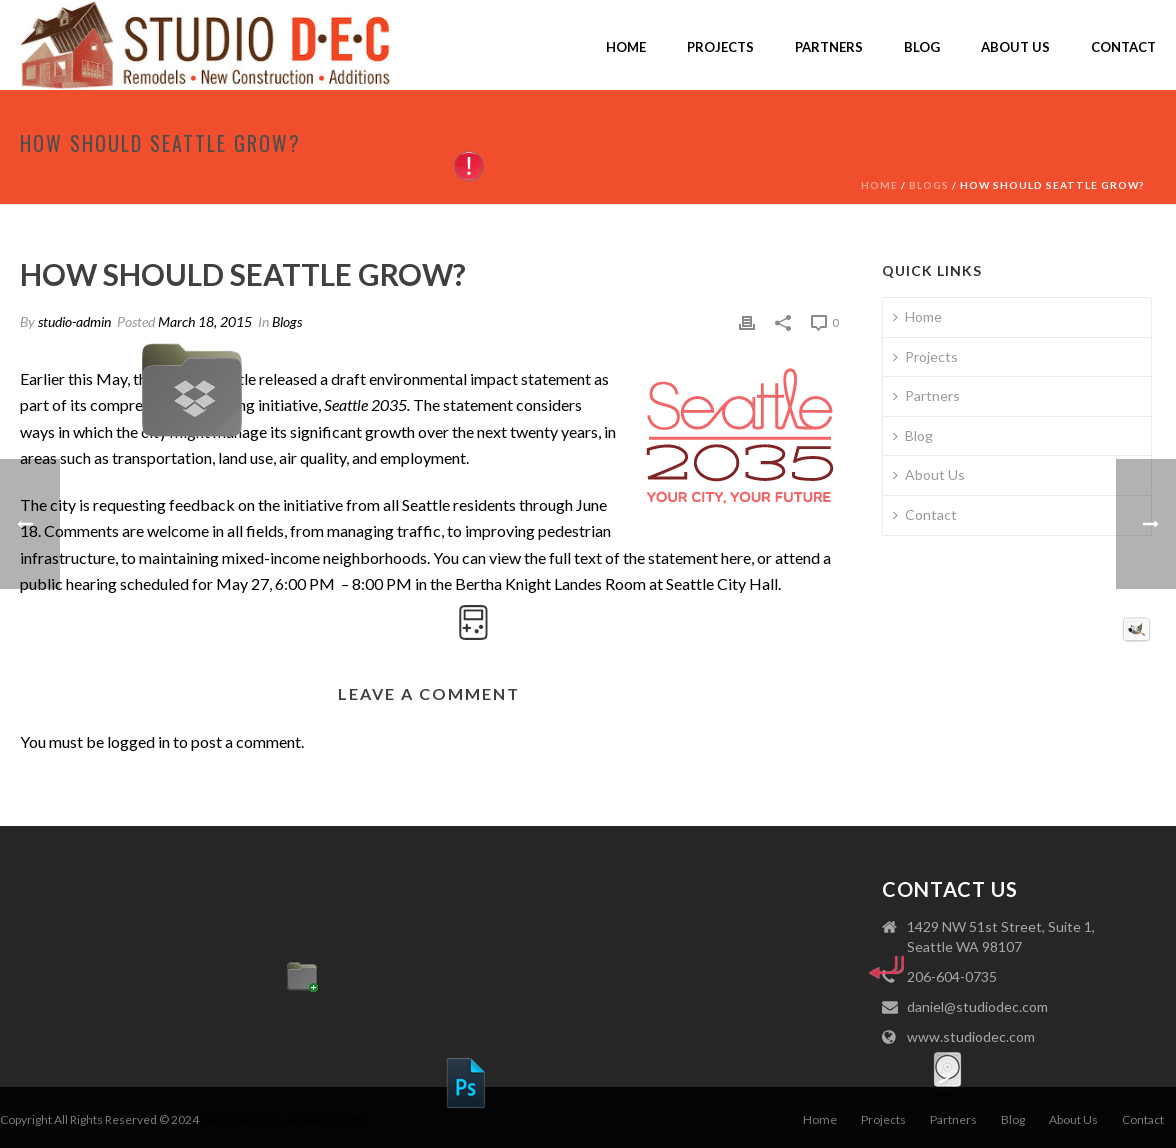 This screenshot has height=1148, width=1176. Describe the element at coordinates (192, 390) in the screenshot. I see `open your dropbox synced folder` at that location.